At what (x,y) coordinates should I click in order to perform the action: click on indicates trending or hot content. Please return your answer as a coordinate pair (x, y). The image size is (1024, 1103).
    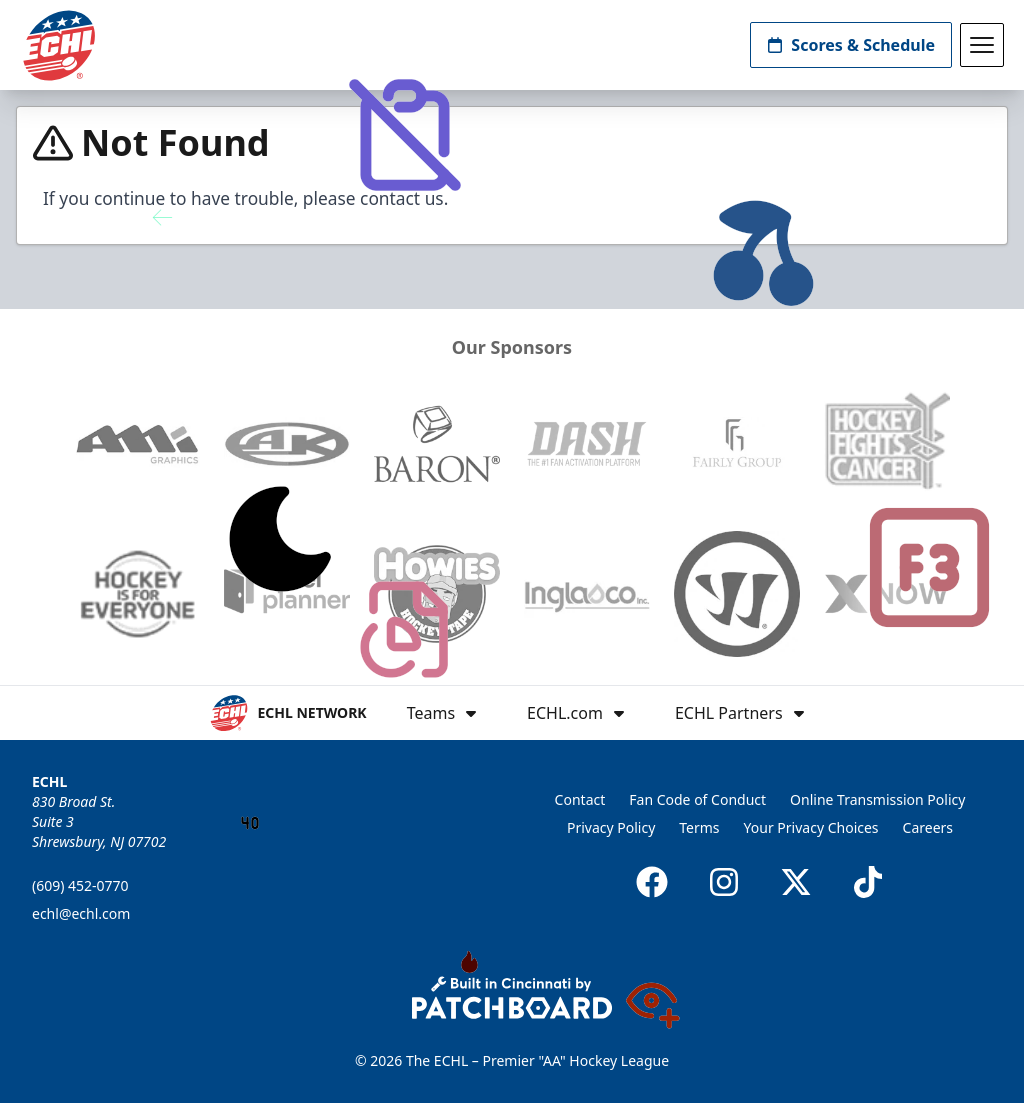
    Looking at the image, I should click on (469, 962).